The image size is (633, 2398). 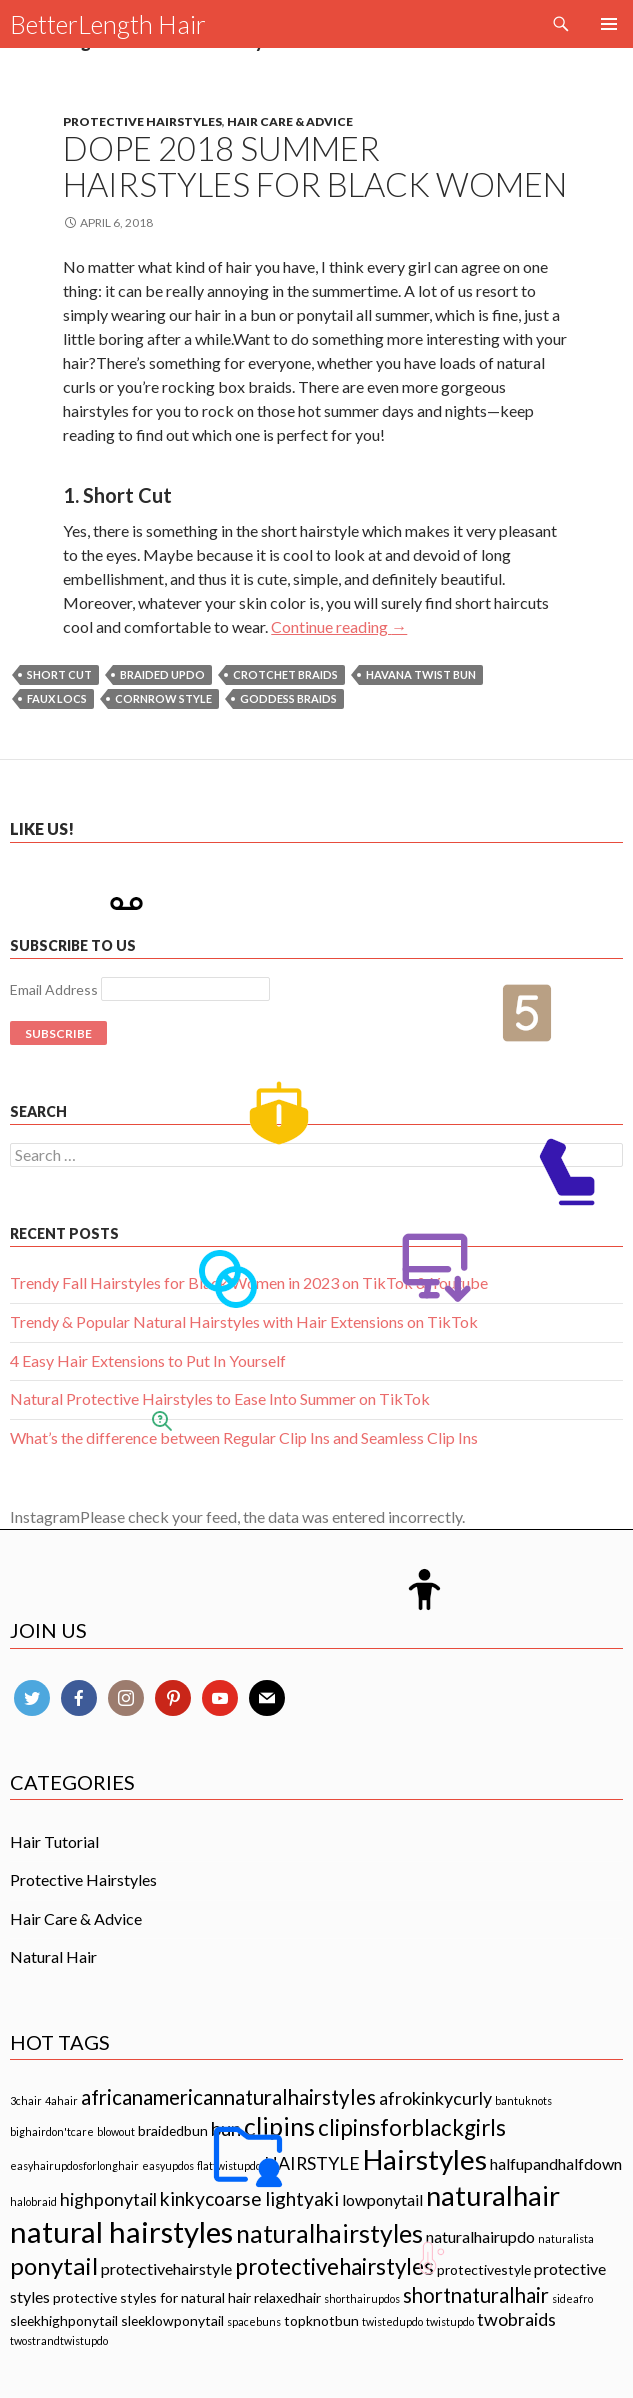 I want to click on select male gender option, so click(x=424, y=1590).